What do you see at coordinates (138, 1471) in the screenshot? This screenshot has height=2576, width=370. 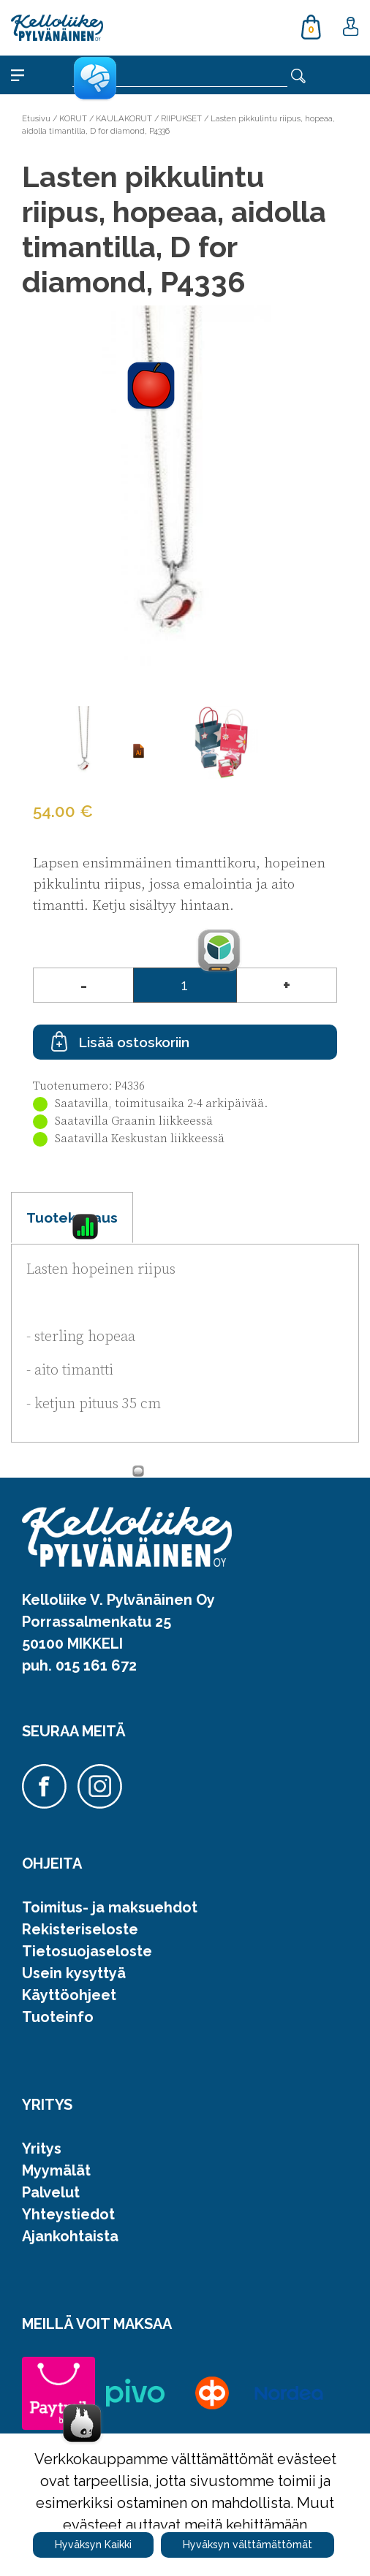 I see `open the messages app` at bounding box center [138, 1471].